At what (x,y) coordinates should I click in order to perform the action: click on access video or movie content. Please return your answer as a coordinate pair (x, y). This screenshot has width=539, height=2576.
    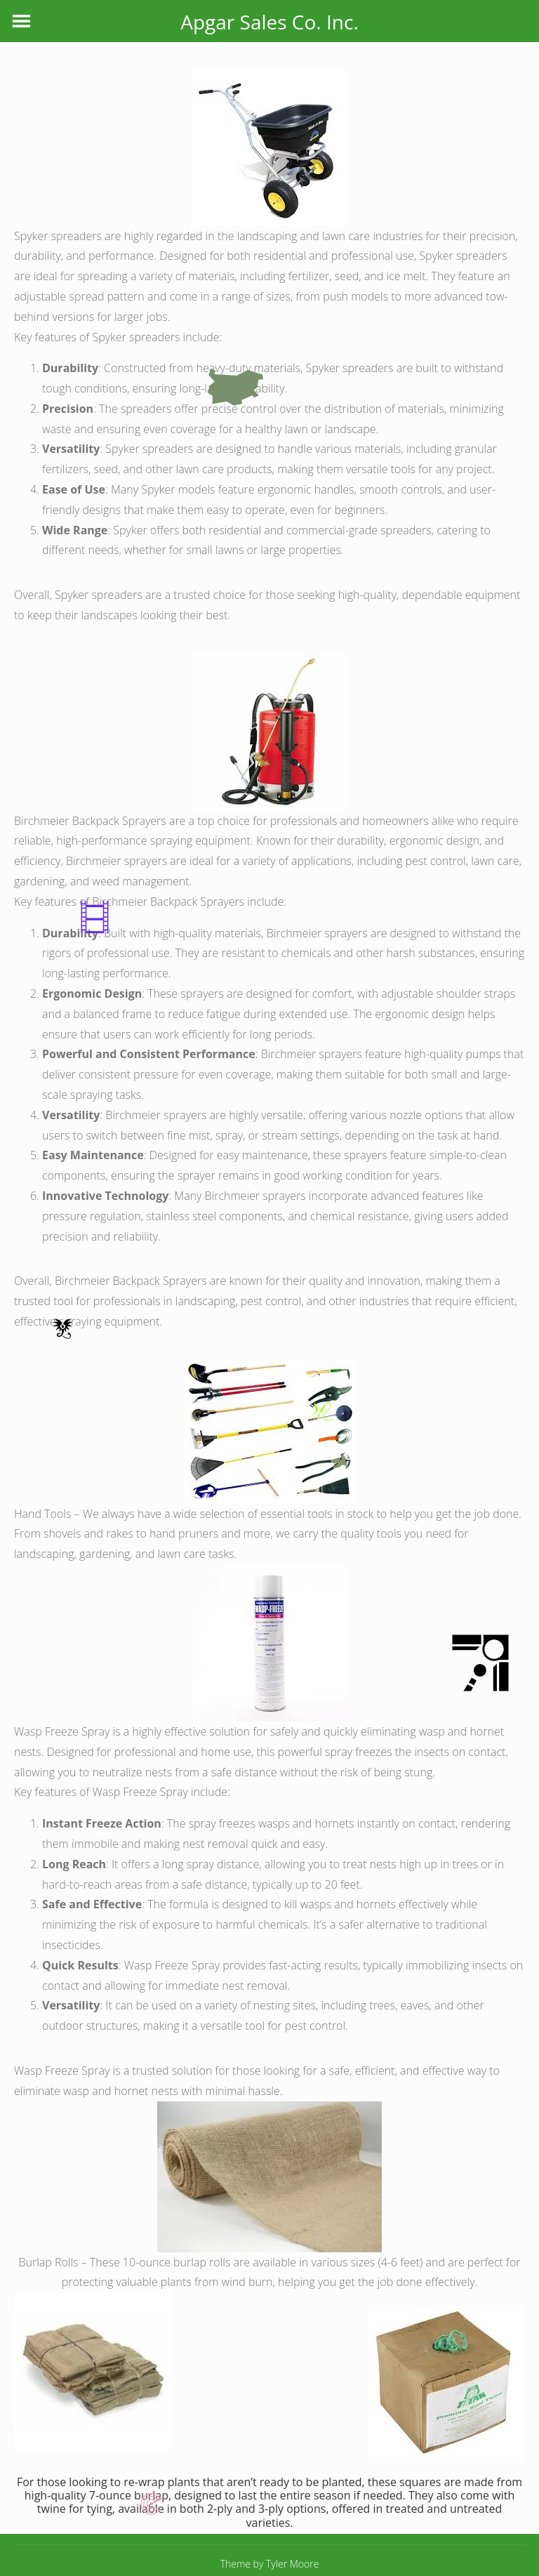
    Looking at the image, I should click on (95, 917).